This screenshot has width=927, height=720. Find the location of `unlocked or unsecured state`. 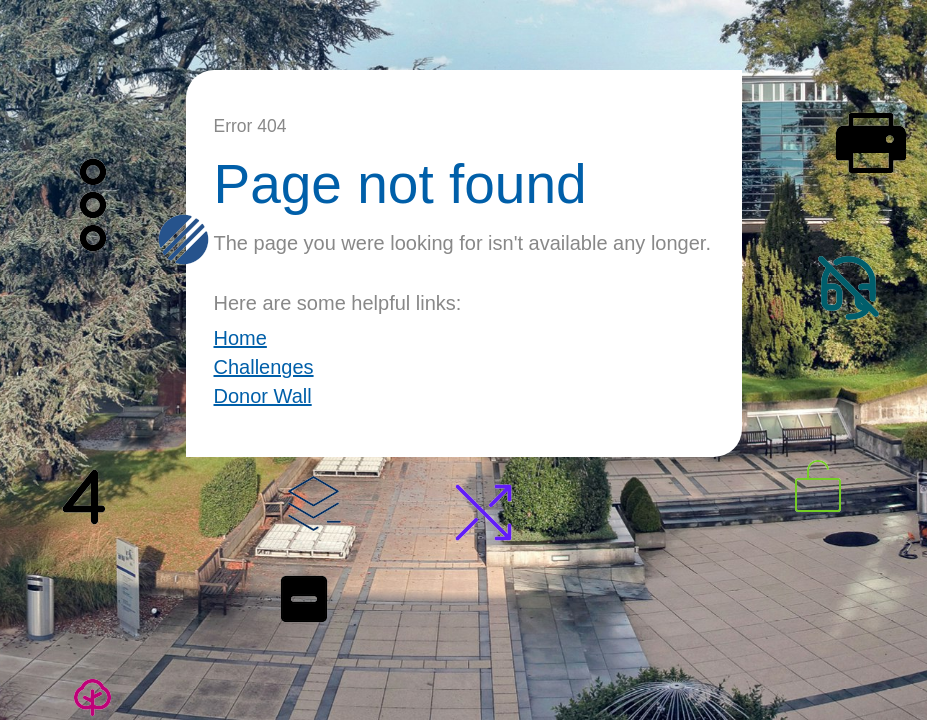

unlocked or unsecured state is located at coordinates (818, 489).